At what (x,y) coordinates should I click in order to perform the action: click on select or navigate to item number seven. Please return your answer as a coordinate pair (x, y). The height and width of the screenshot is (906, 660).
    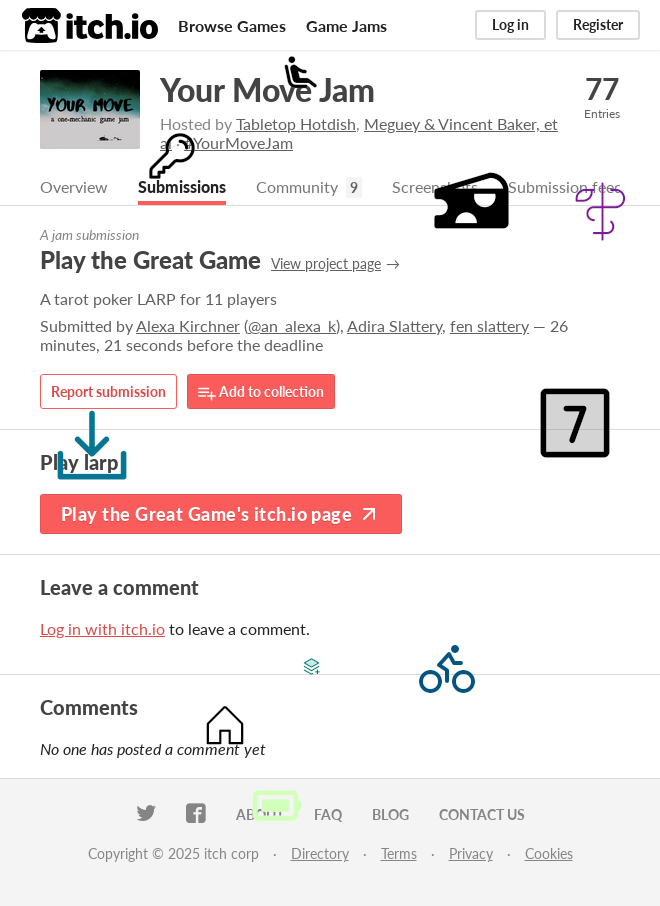
    Looking at the image, I should click on (575, 423).